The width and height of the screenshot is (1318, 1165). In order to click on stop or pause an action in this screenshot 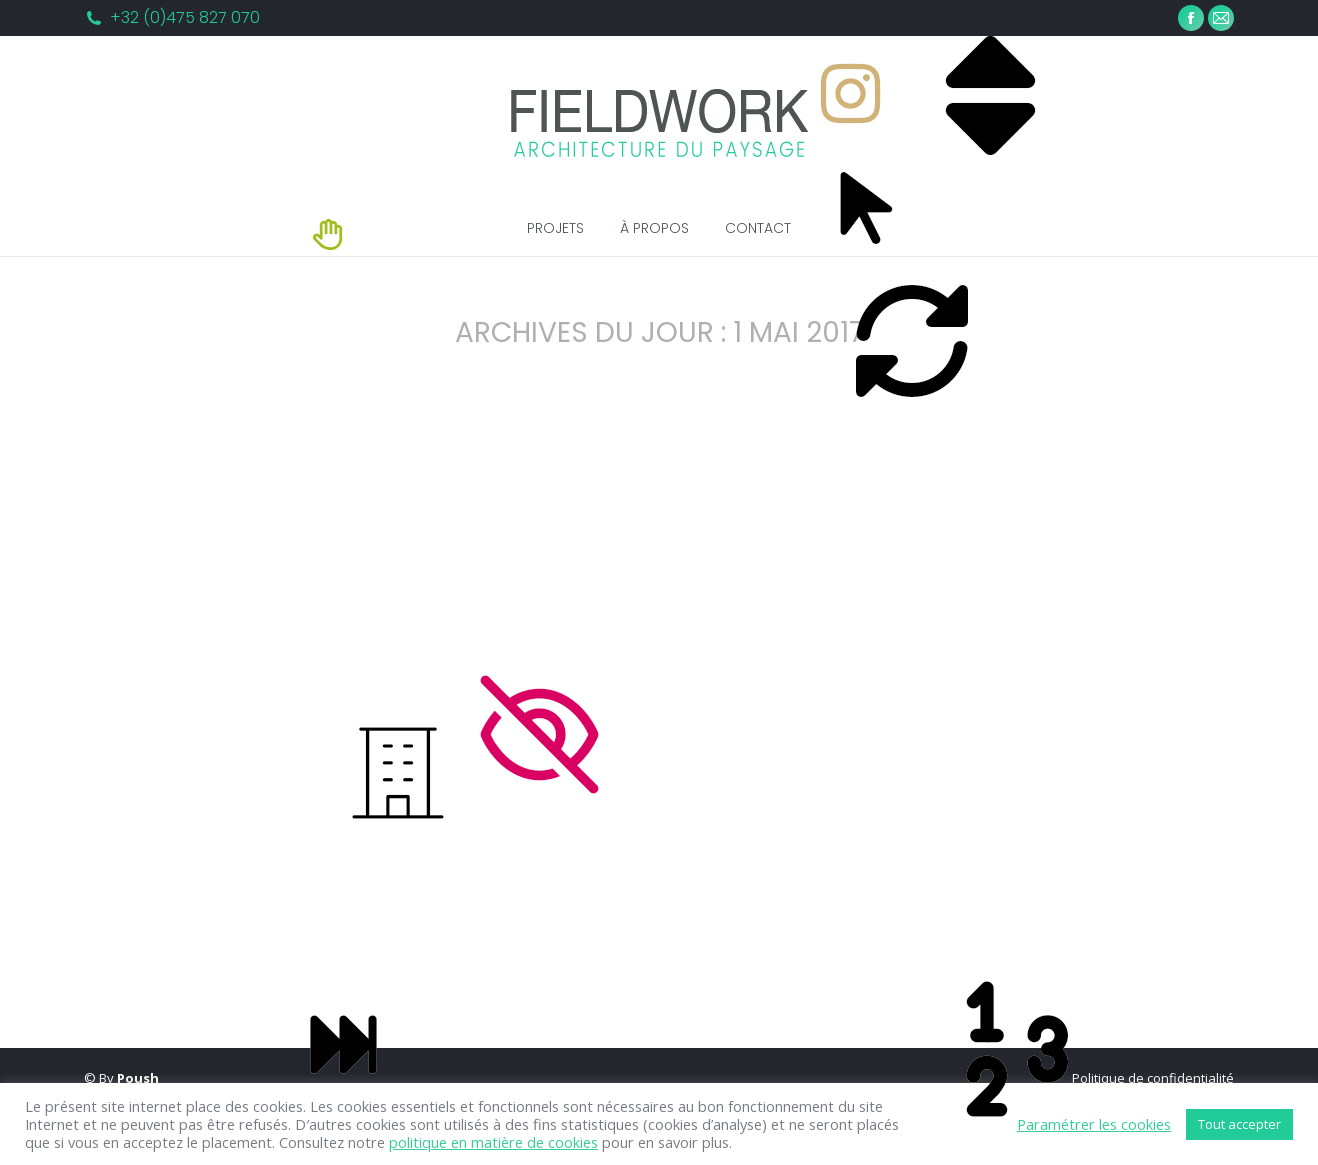, I will do `click(328, 234)`.